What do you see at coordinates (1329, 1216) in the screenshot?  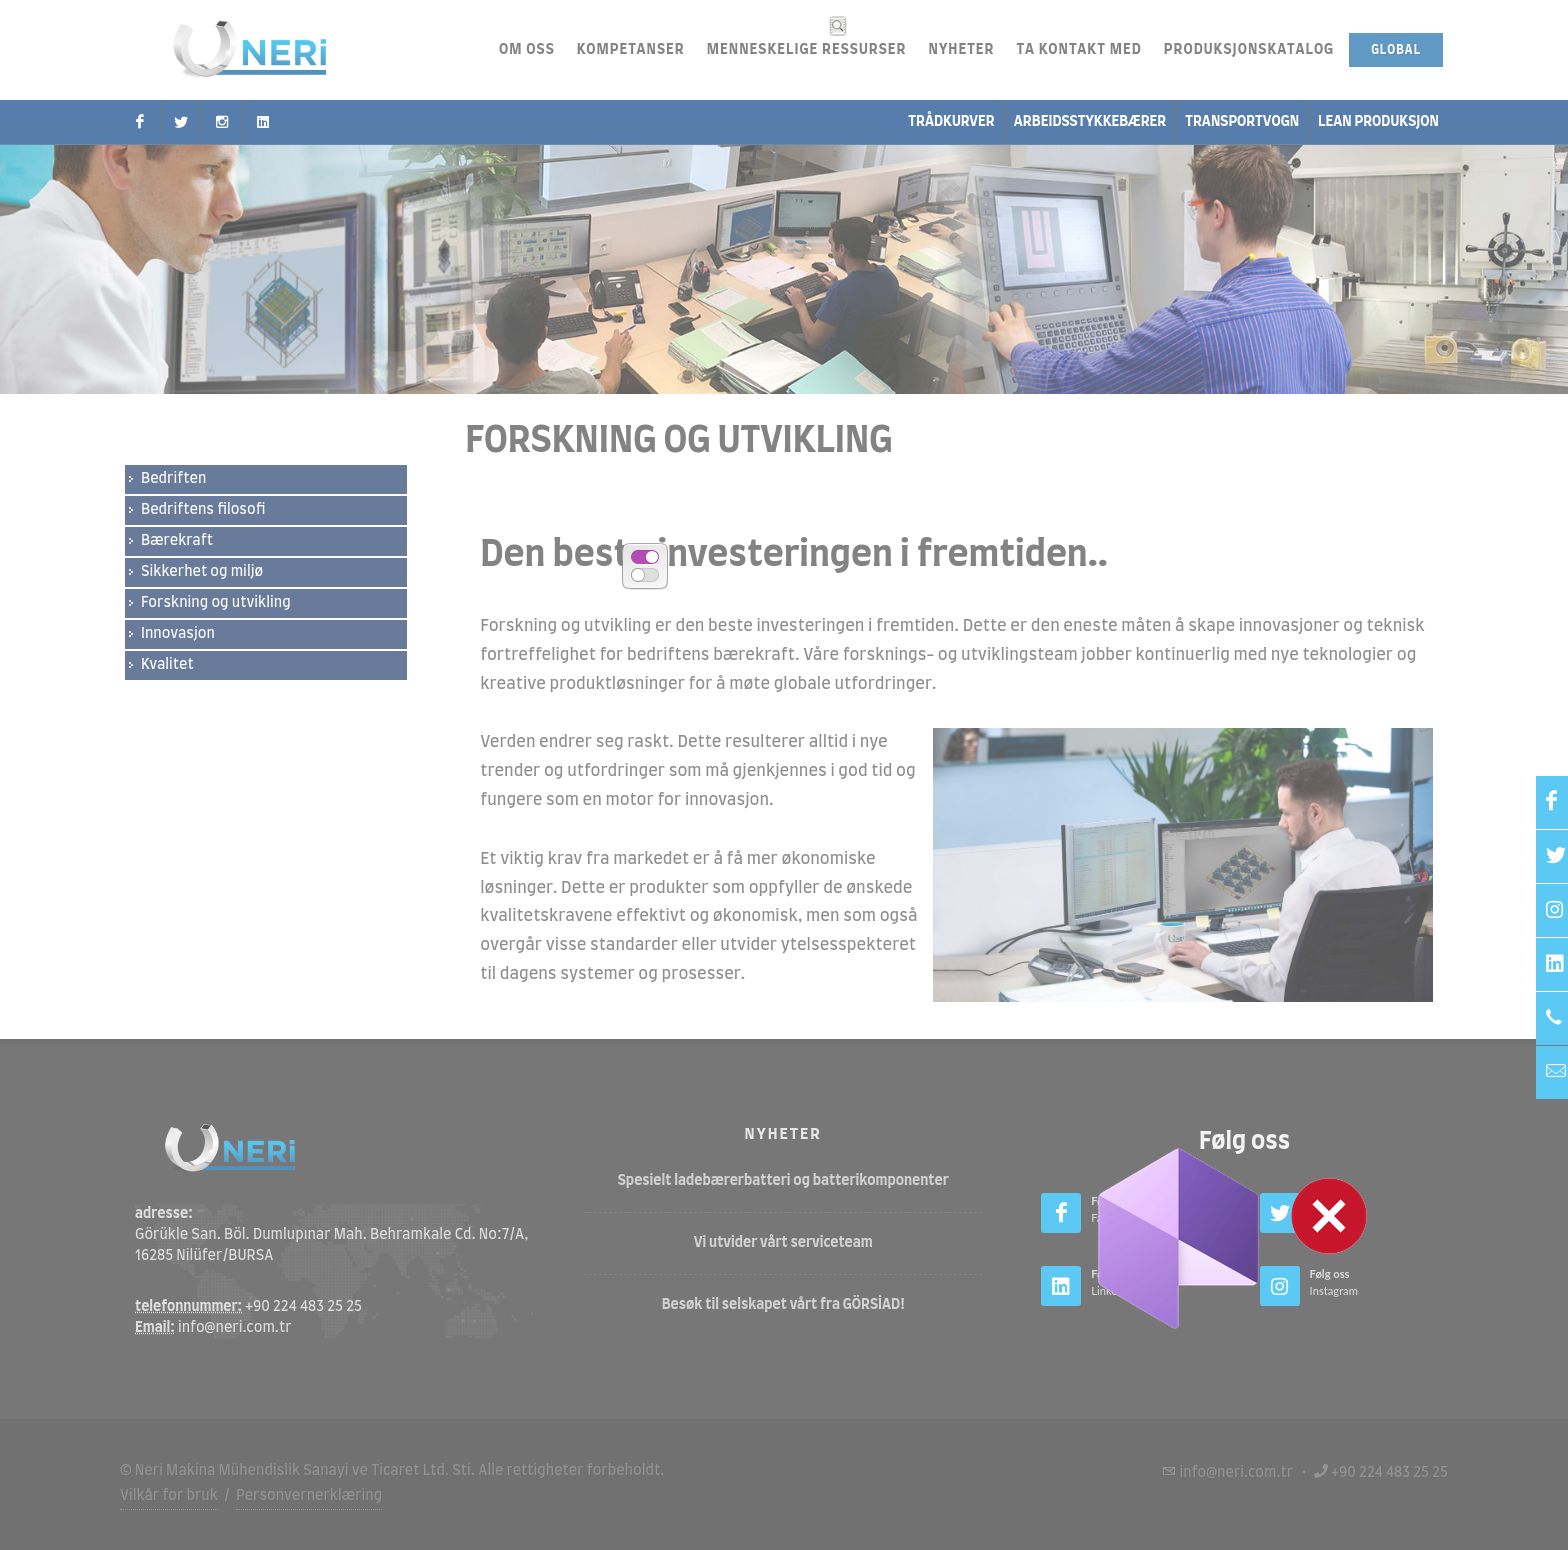 I see `close the current window or dialog` at bounding box center [1329, 1216].